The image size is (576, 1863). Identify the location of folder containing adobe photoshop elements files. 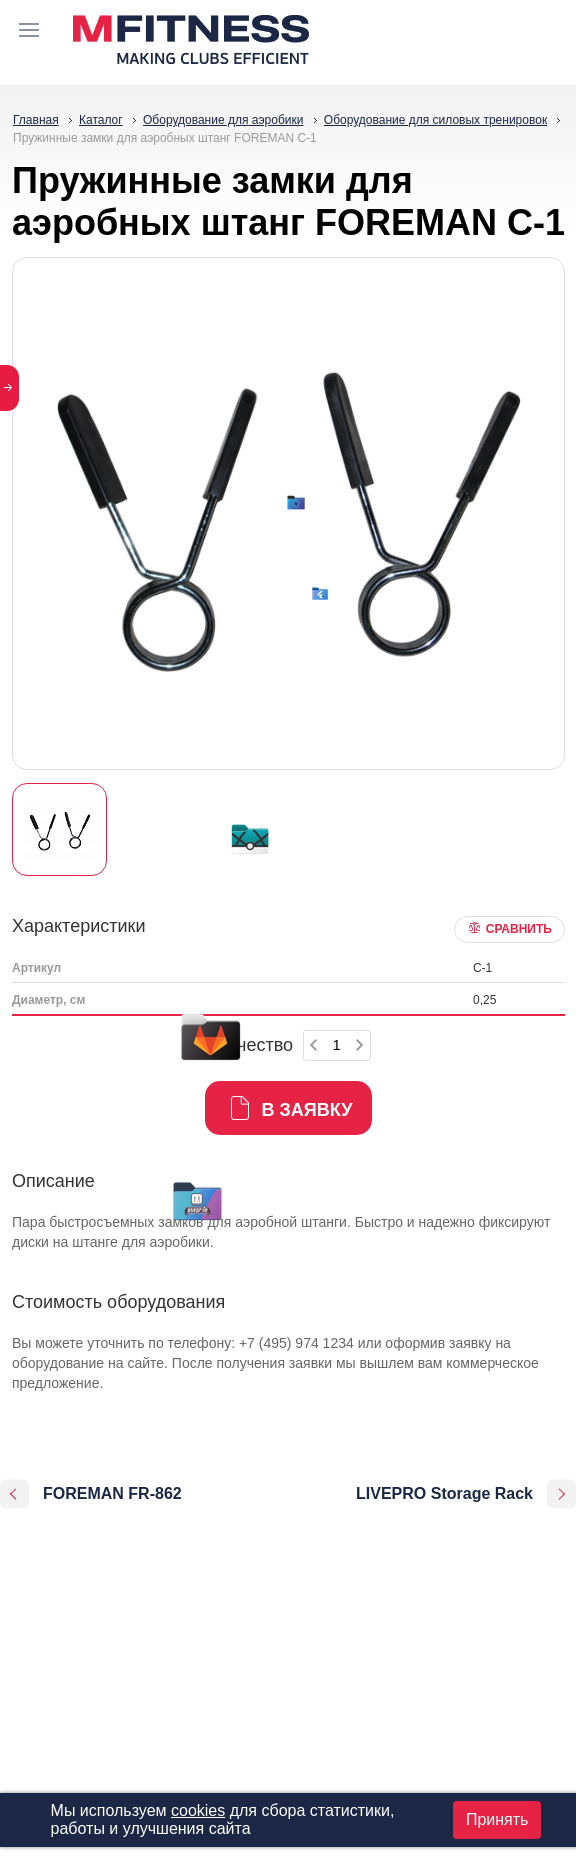
(296, 503).